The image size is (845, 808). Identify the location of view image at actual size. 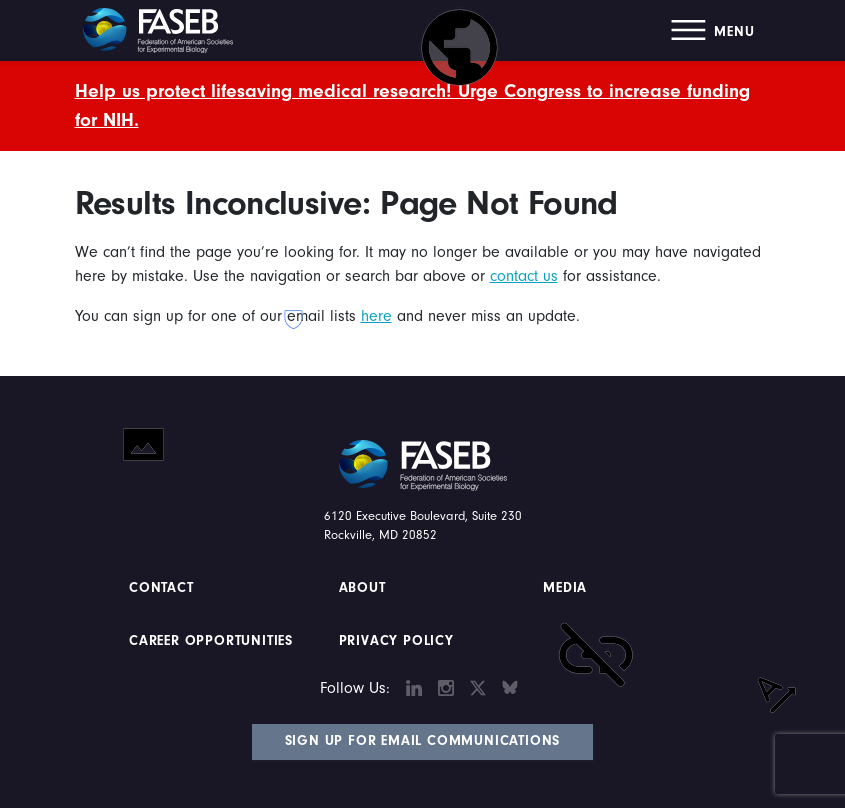
(143, 444).